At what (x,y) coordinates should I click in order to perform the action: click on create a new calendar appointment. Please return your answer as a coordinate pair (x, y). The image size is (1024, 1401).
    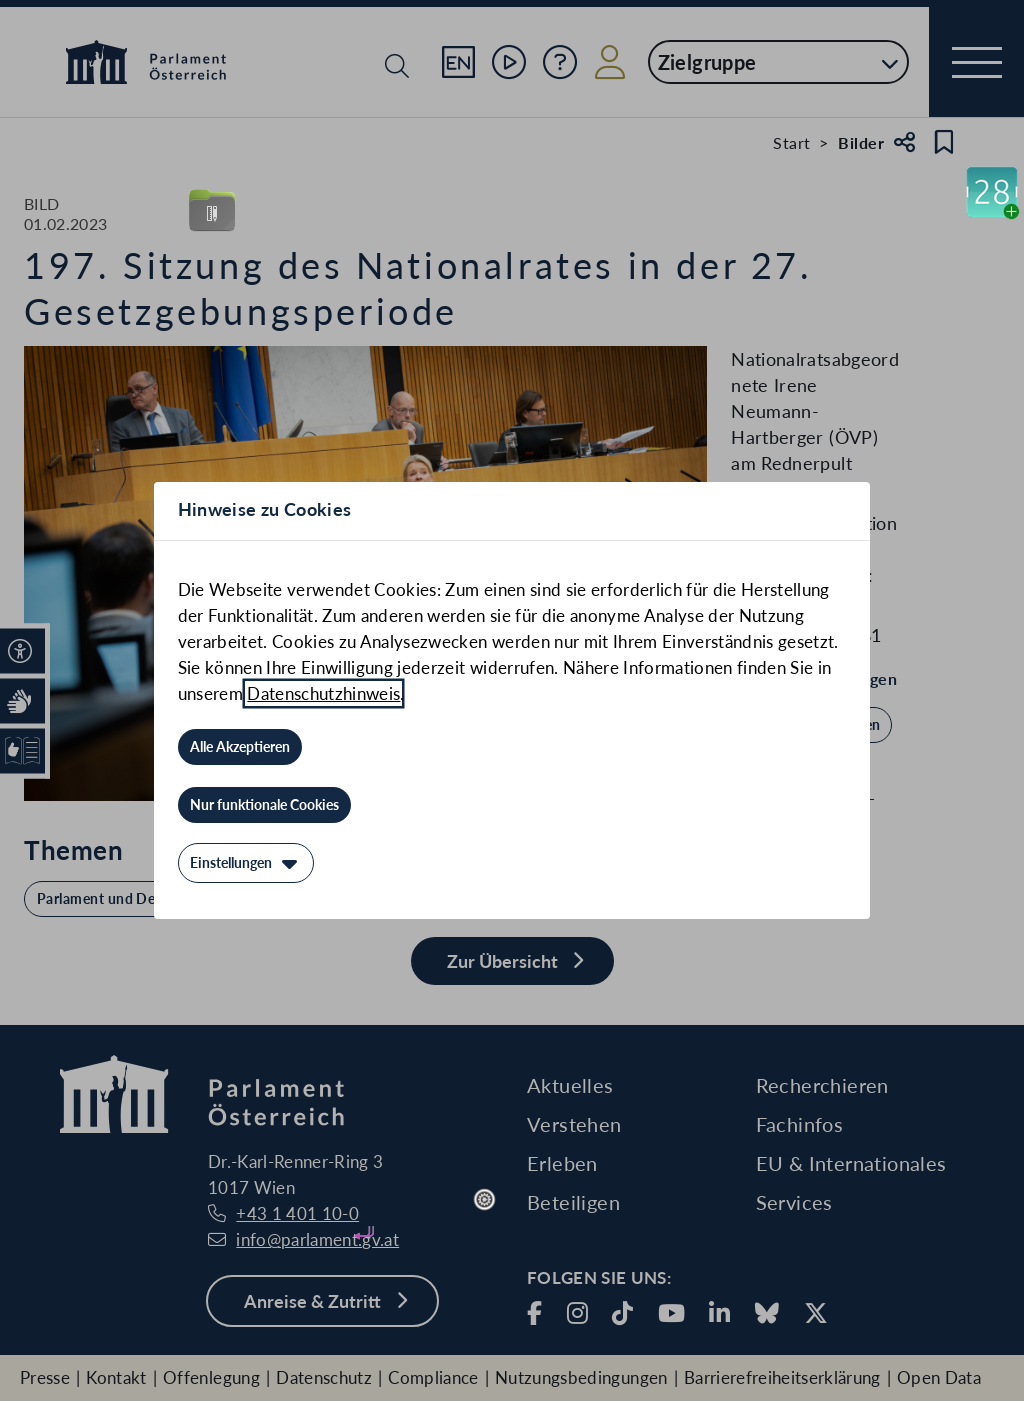
    Looking at the image, I should click on (992, 192).